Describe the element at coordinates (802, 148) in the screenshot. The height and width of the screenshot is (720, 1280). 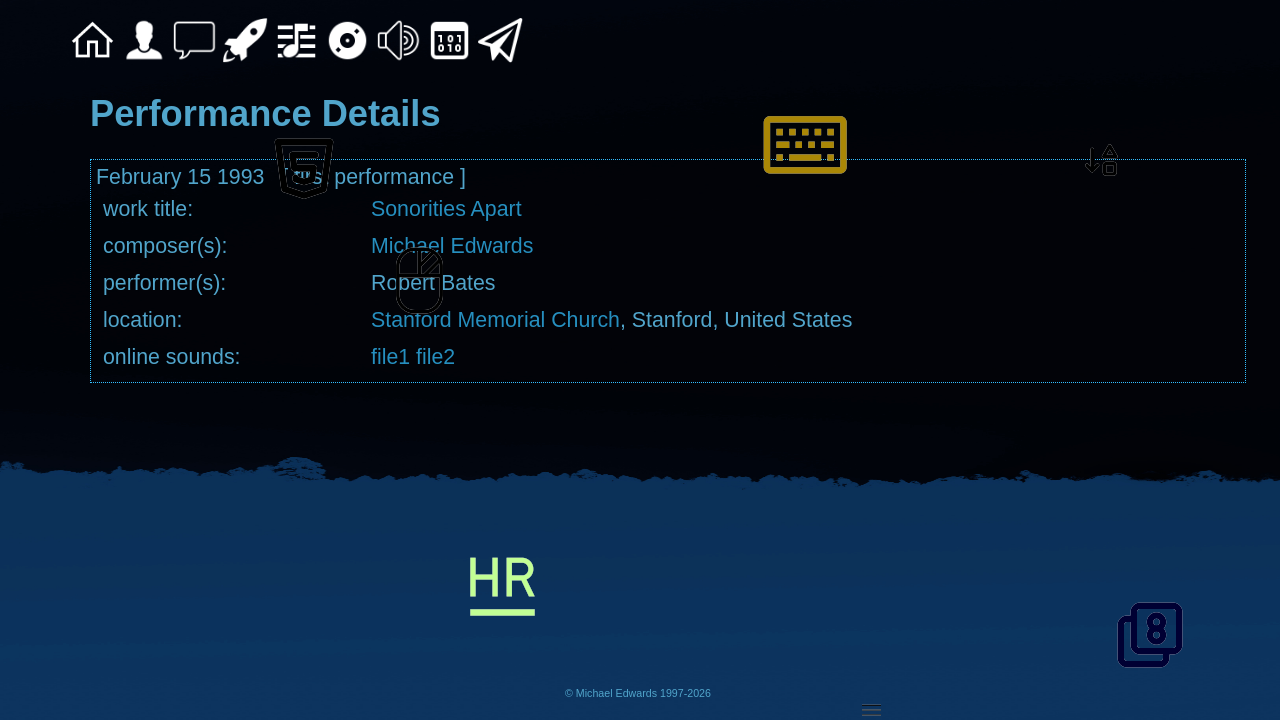
I see `record keyboard input or keystrokes` at that location.